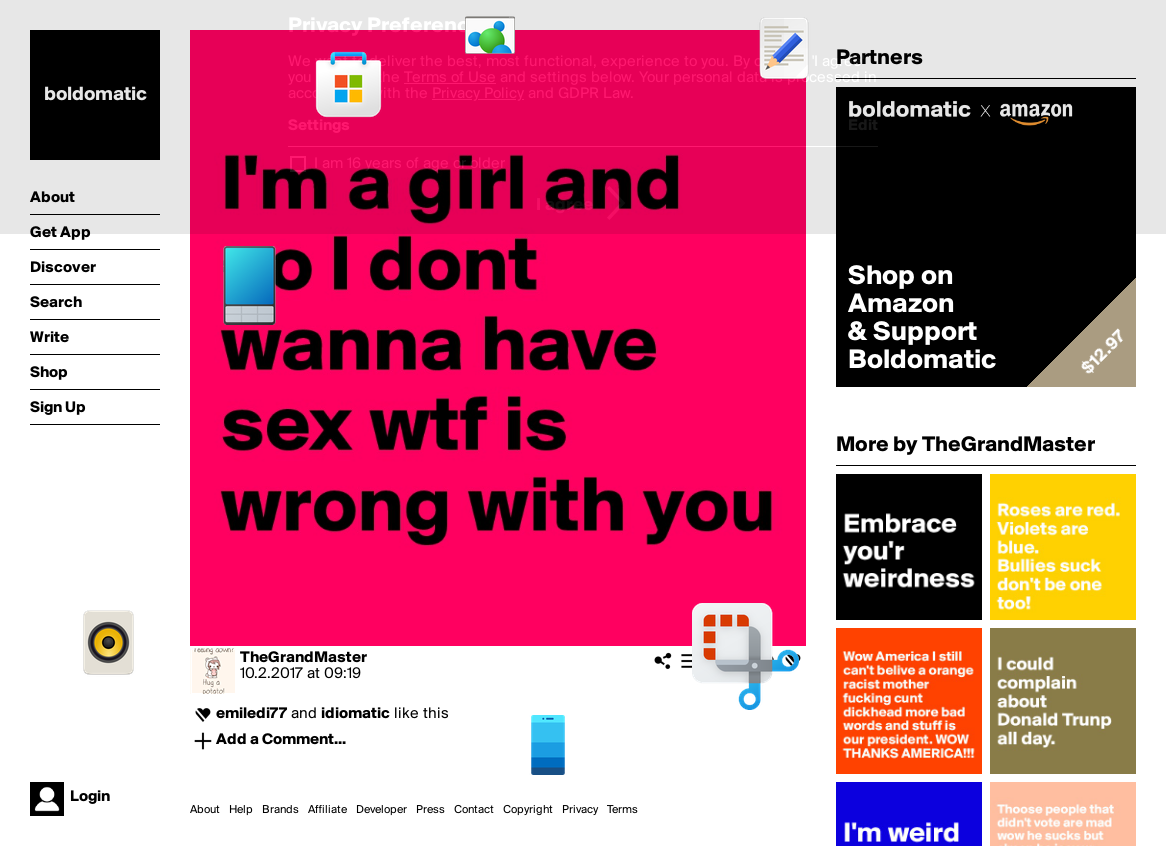  I want to click on open Rhythmbox music player, so click(108, 642).